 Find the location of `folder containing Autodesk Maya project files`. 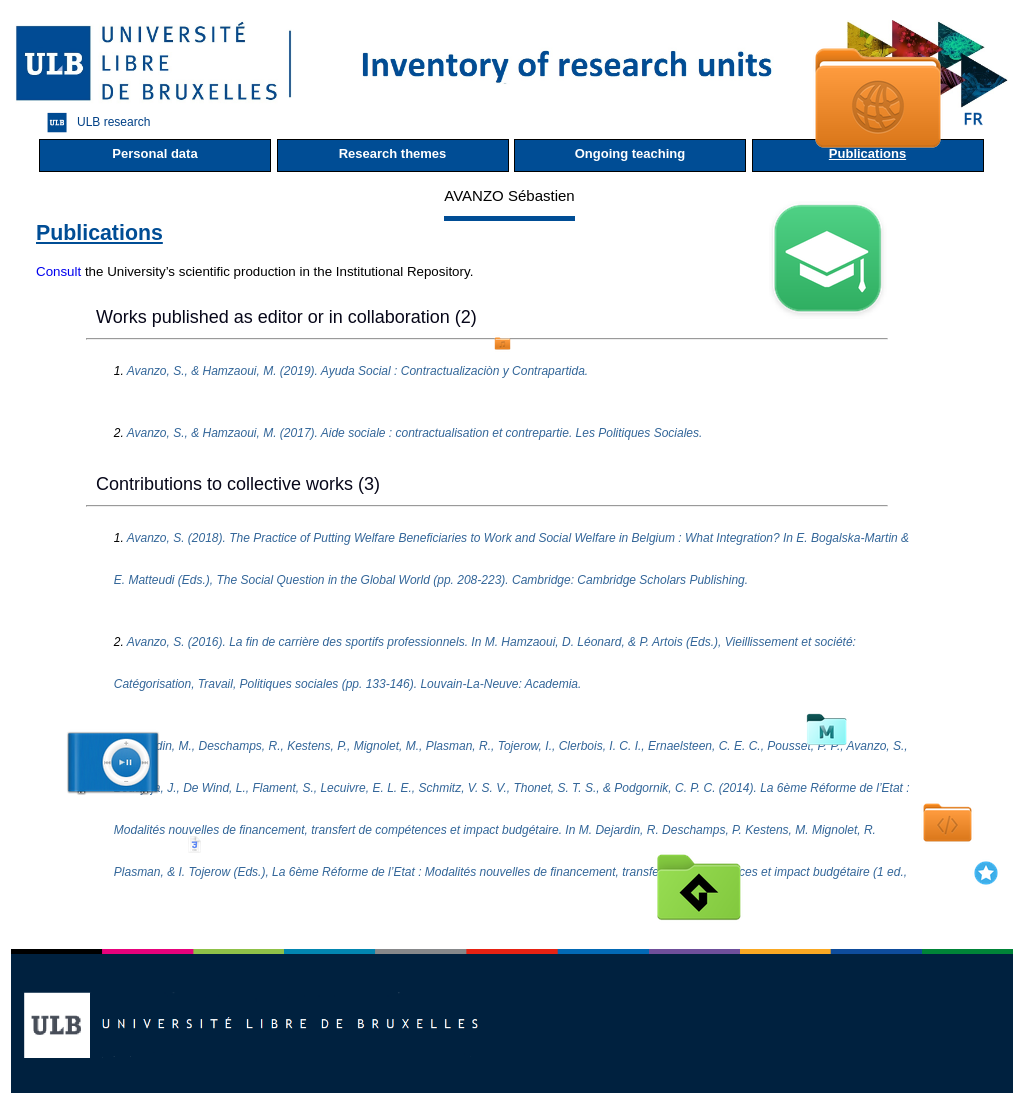

folder containing Autodesk Maya project files is located at coordinates (826, 730).